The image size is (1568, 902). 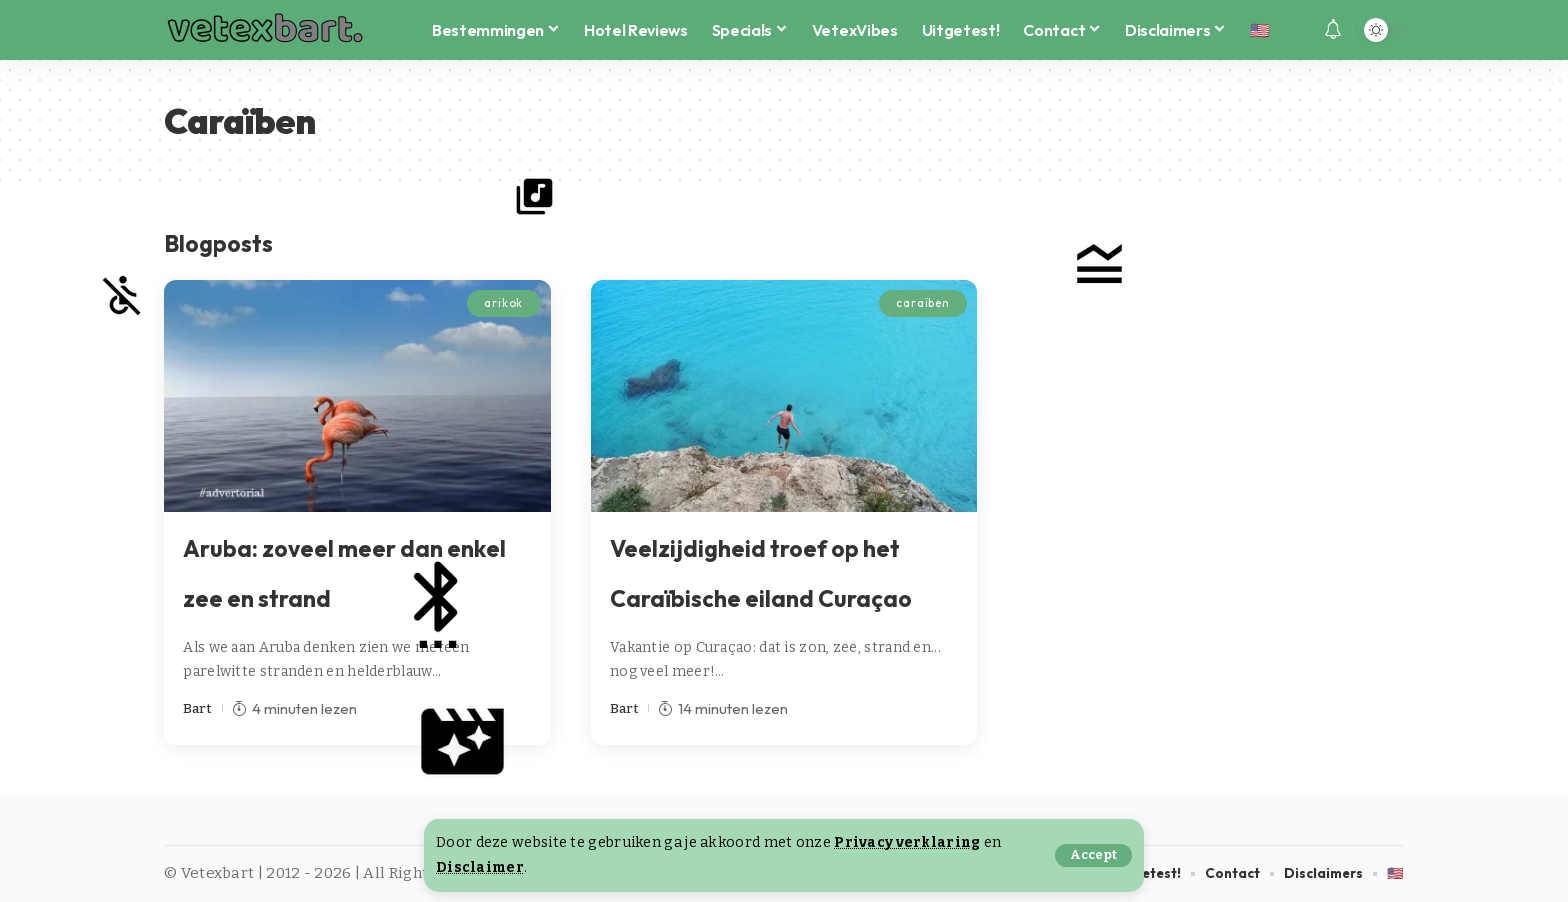 What do you see at coordinates (1099, 263) in the screenshot?
I see `toggle map legend visibility` at bounding box center [1099, 263].